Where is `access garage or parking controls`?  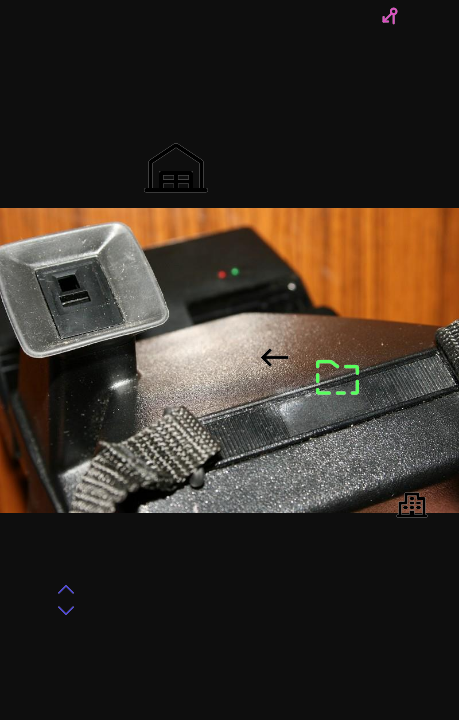 access garage or parking controls is located at coordinates (176, 171).